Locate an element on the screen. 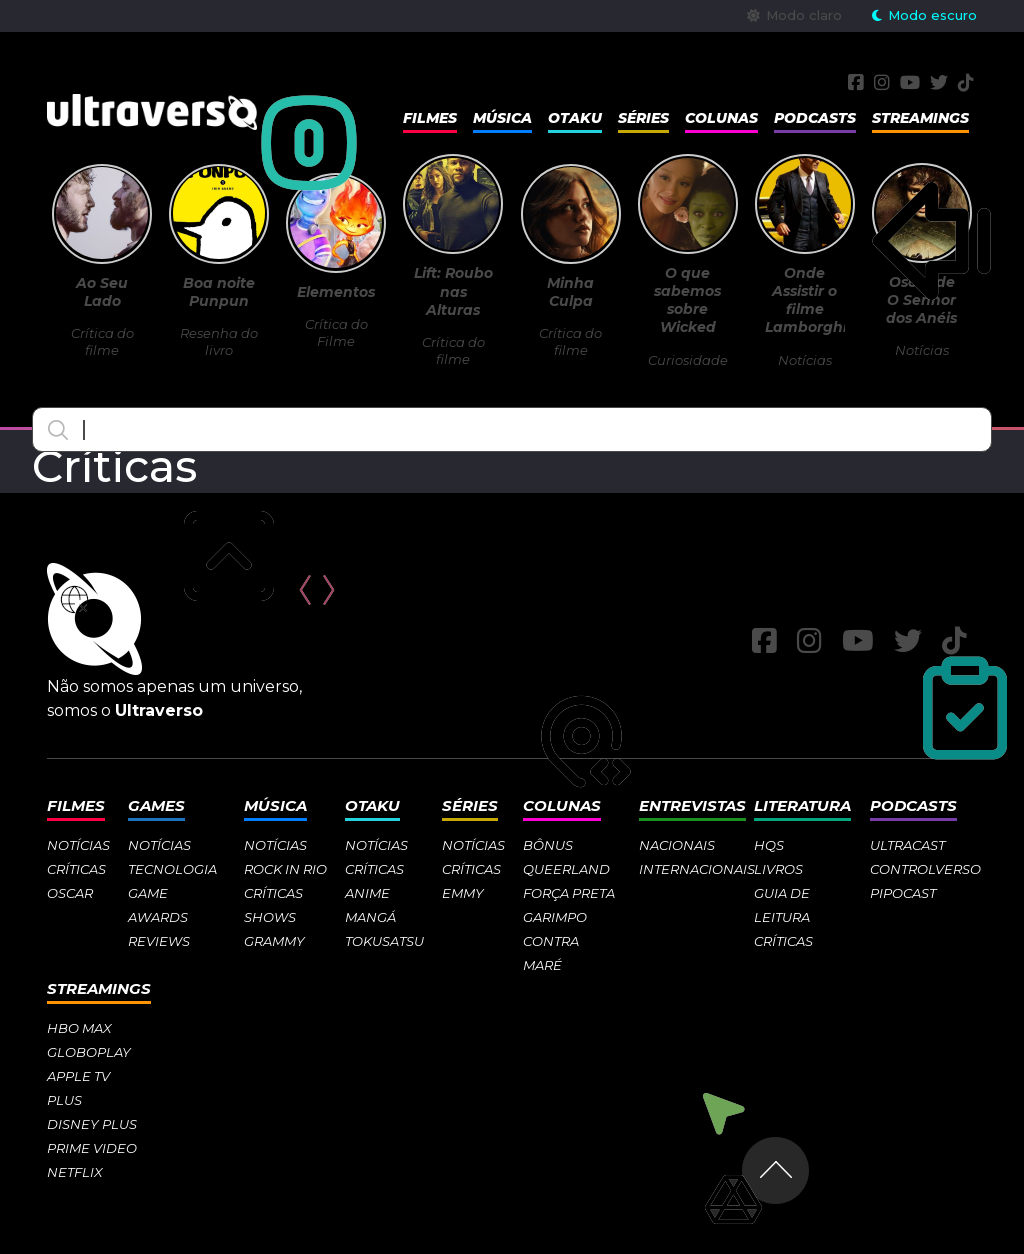  indicates zero items or empty count is located at coordinates (309, 143).